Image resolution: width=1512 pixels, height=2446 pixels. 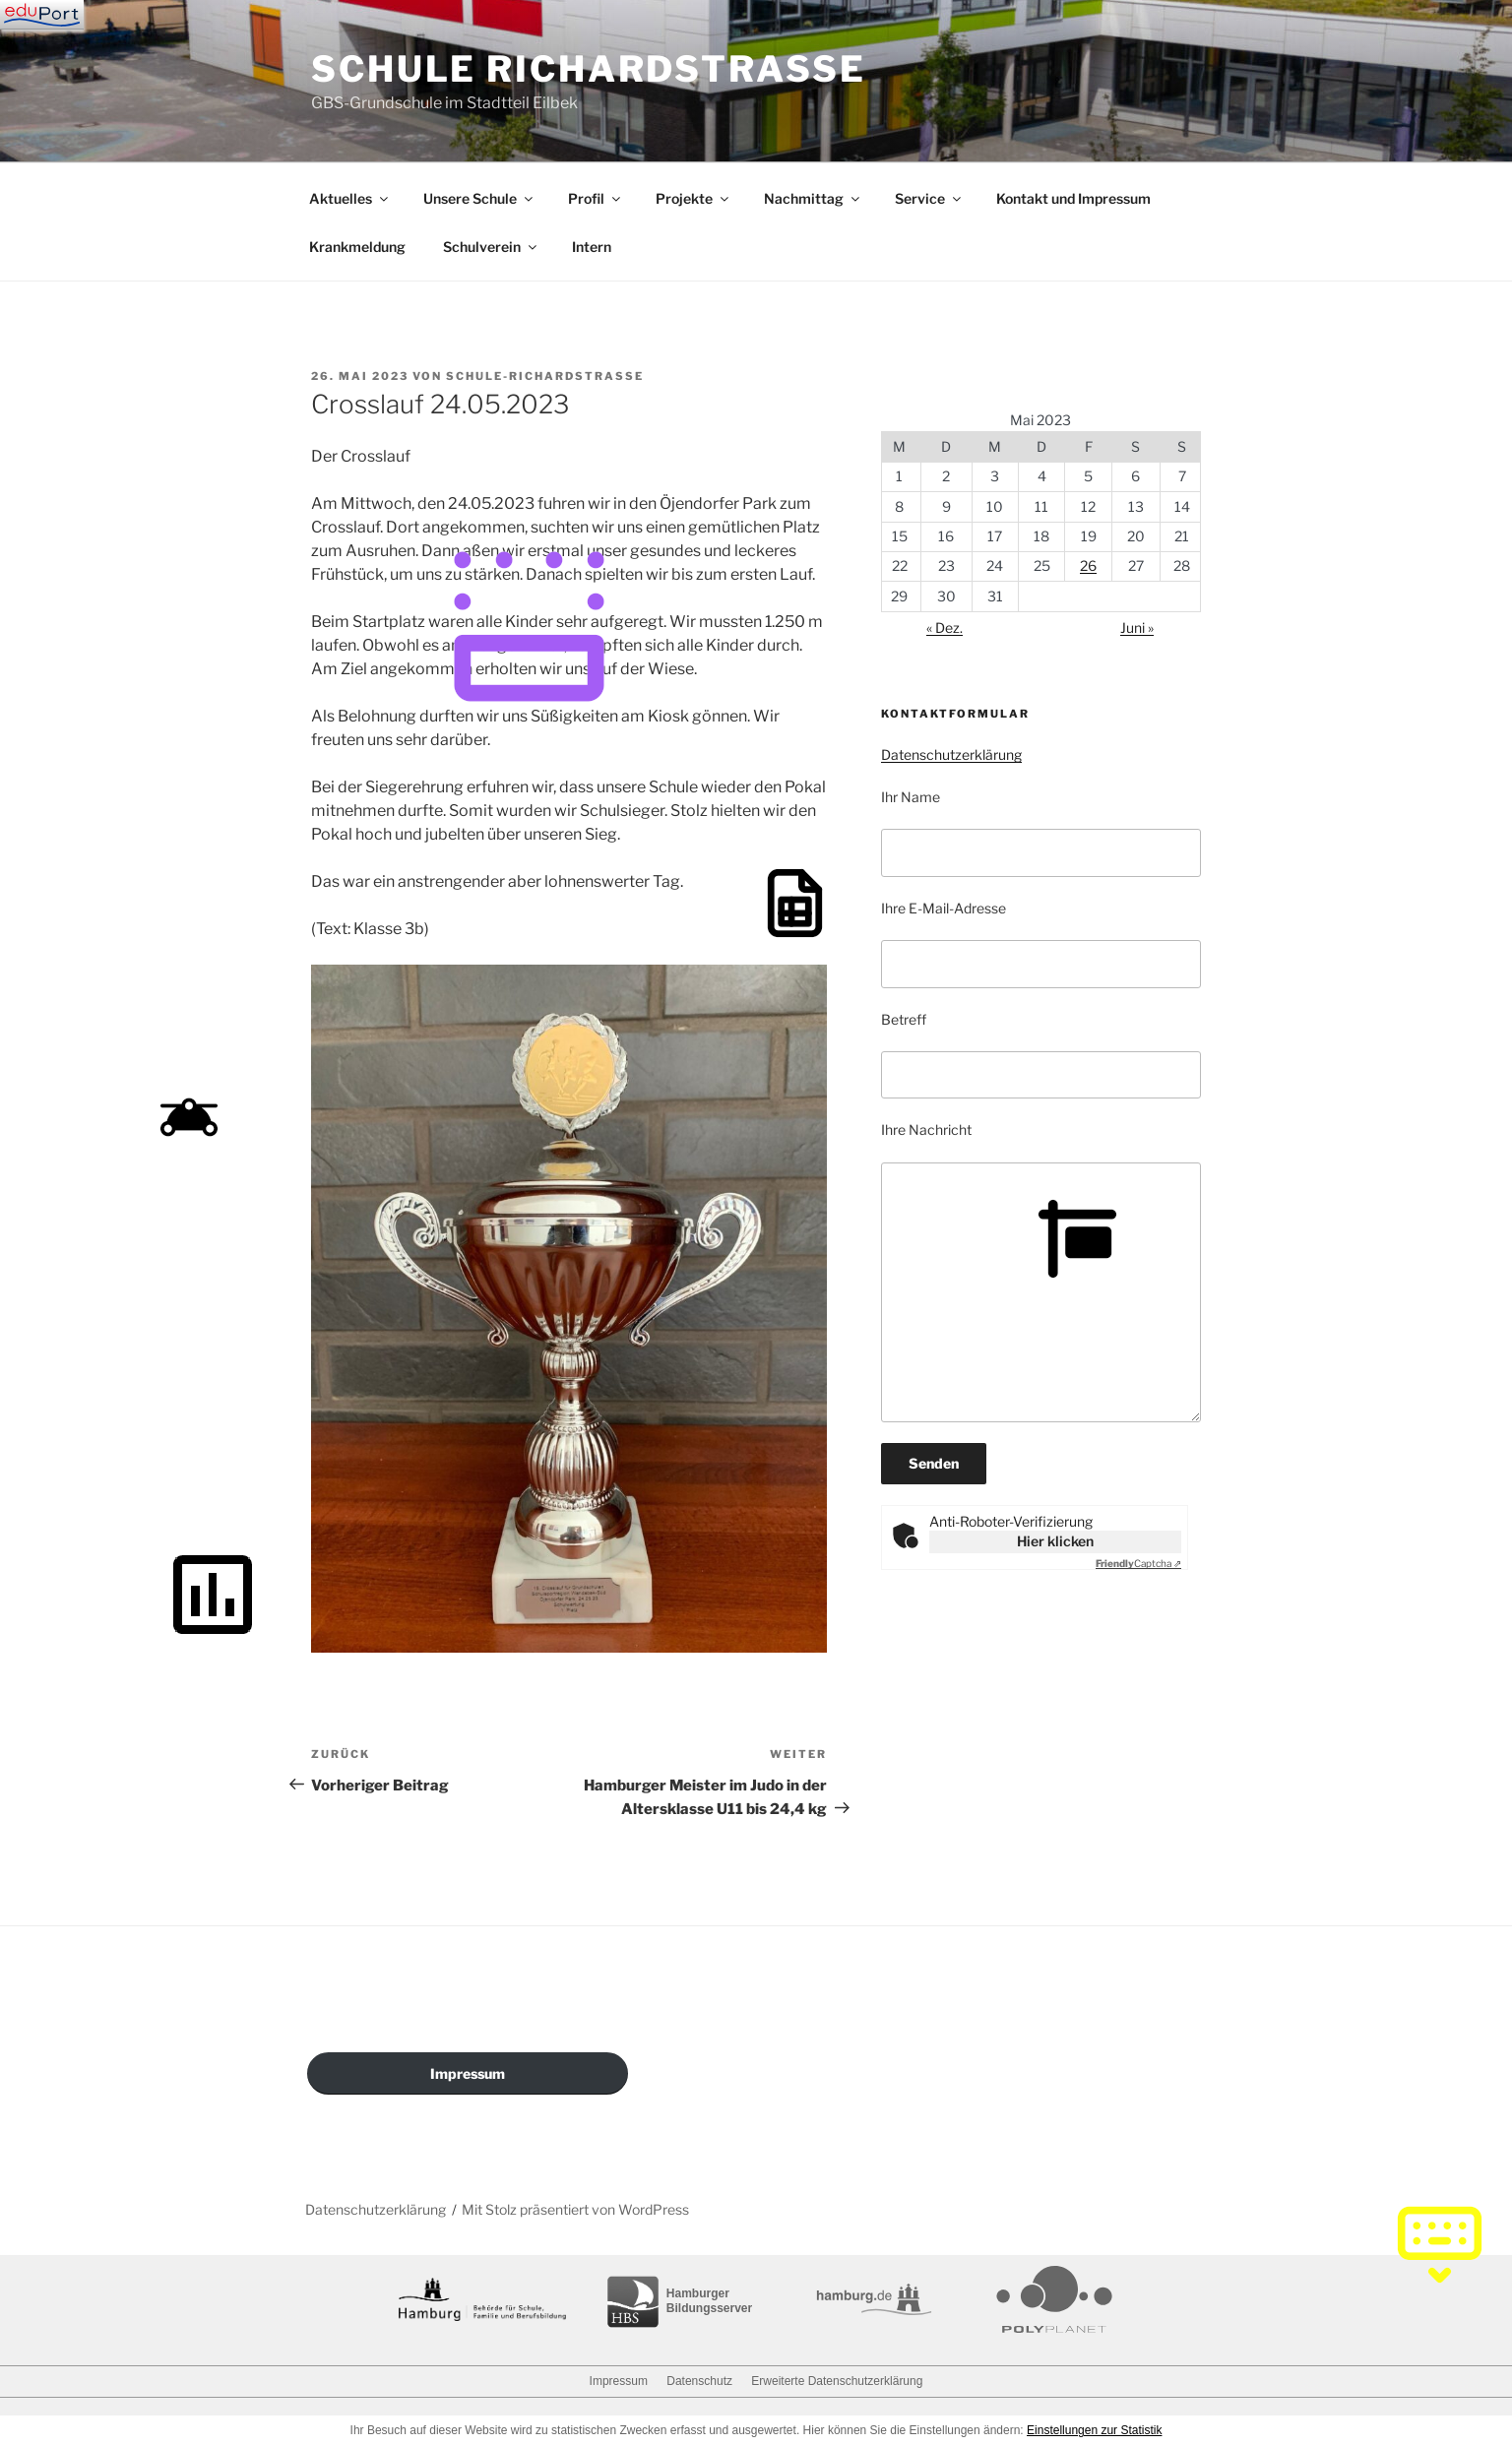 What do you see at coordinates (1077, 1238) in the screenshot?
I see `a signpost or location marker` at bounding box center [1077, 1238].